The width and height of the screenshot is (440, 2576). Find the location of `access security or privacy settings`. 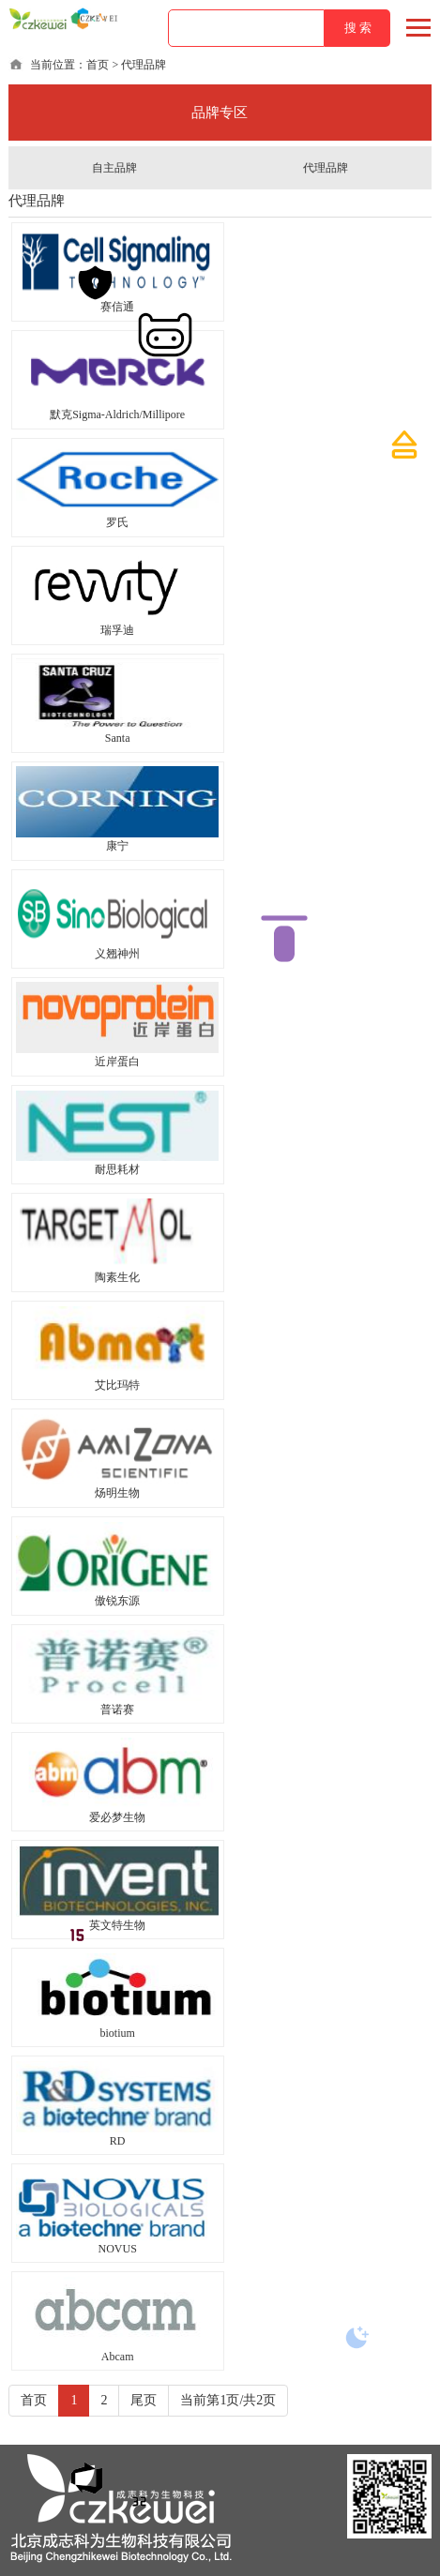

access security or privacy settings is located at coordinates (95, 282).